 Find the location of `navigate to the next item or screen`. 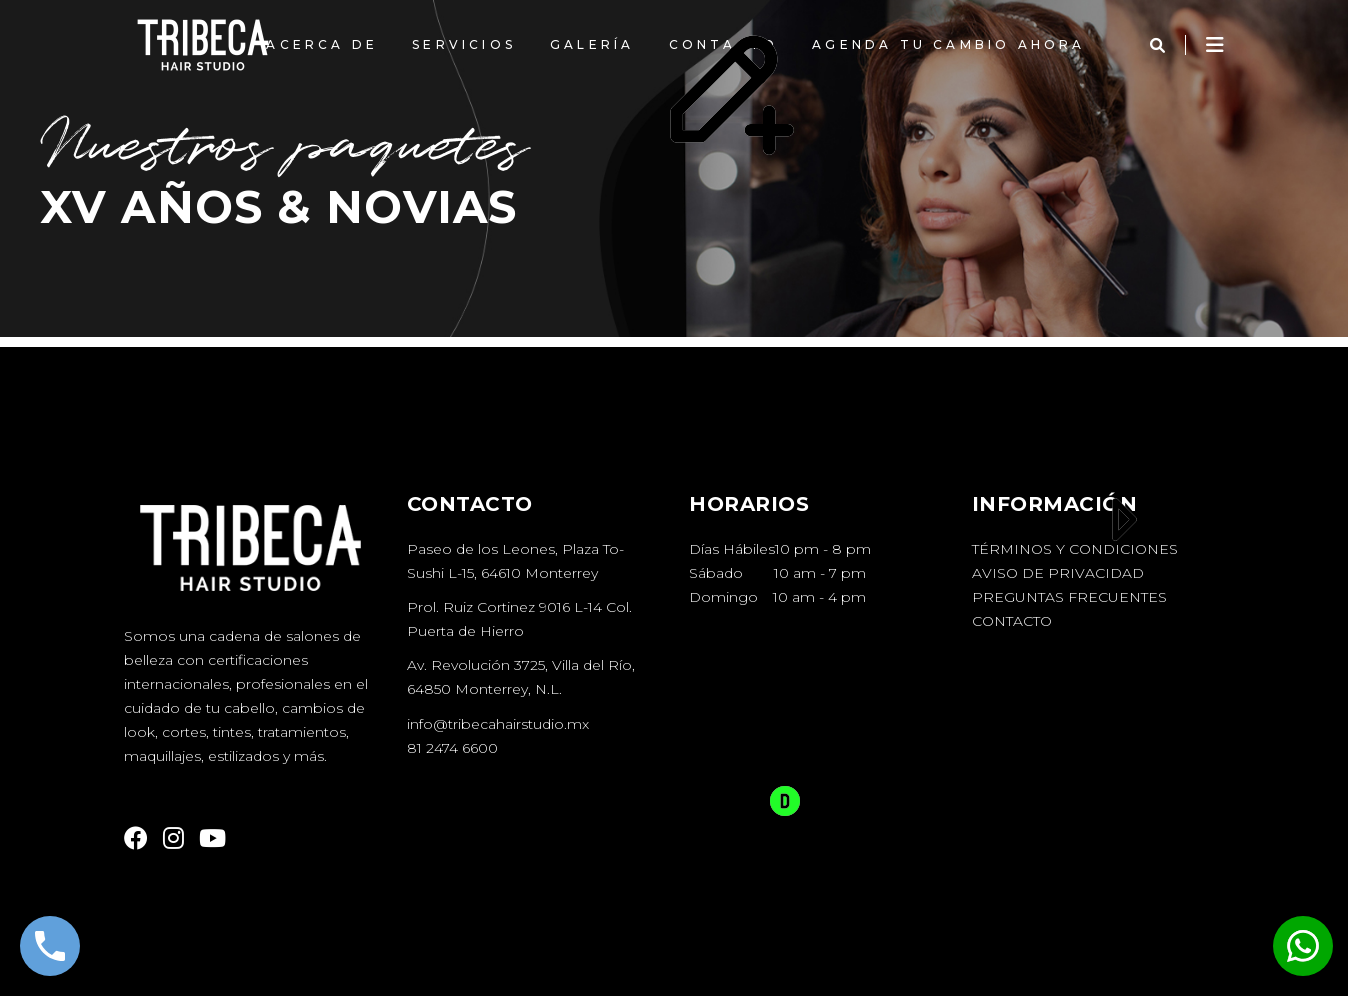

navigate to the next item or screen is located at coordinates (1121, 519).